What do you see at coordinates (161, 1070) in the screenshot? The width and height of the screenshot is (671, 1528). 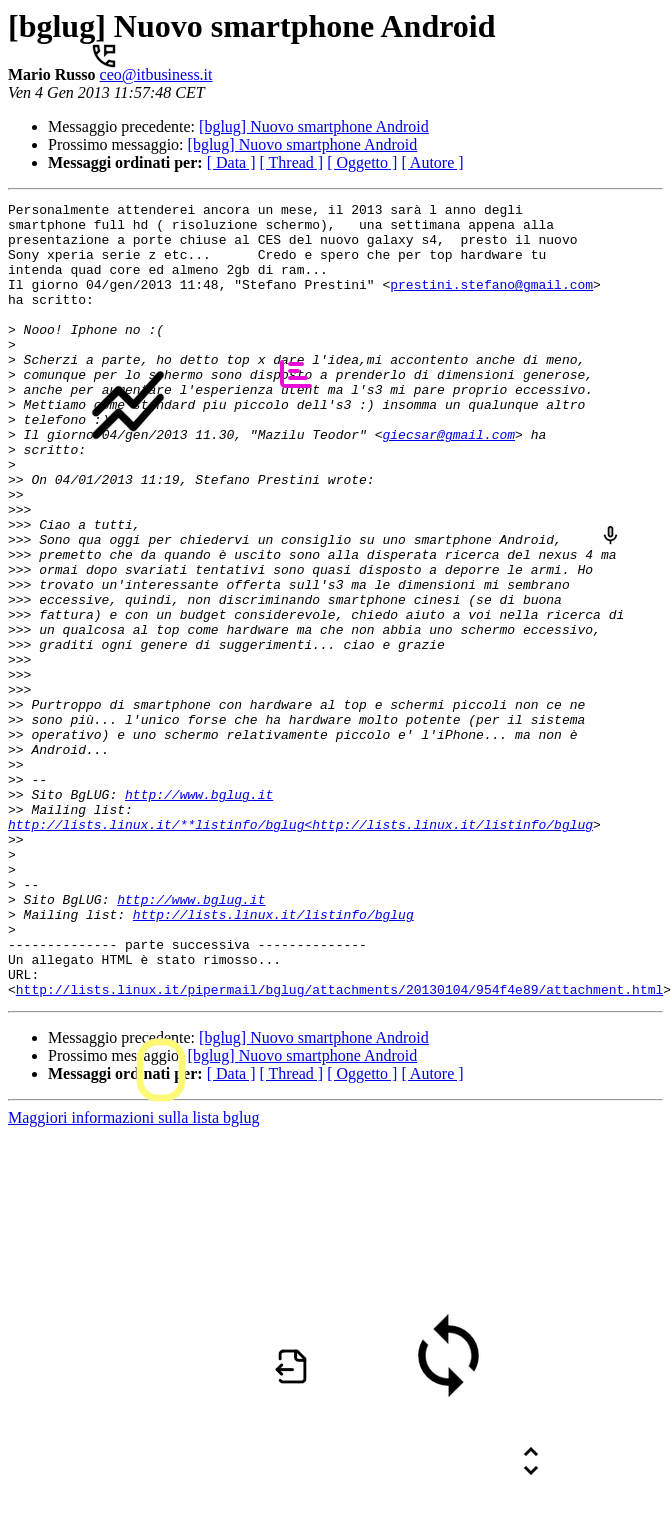 I see `the letter "o" character or text indicator` at bounding box center [161, 1070].